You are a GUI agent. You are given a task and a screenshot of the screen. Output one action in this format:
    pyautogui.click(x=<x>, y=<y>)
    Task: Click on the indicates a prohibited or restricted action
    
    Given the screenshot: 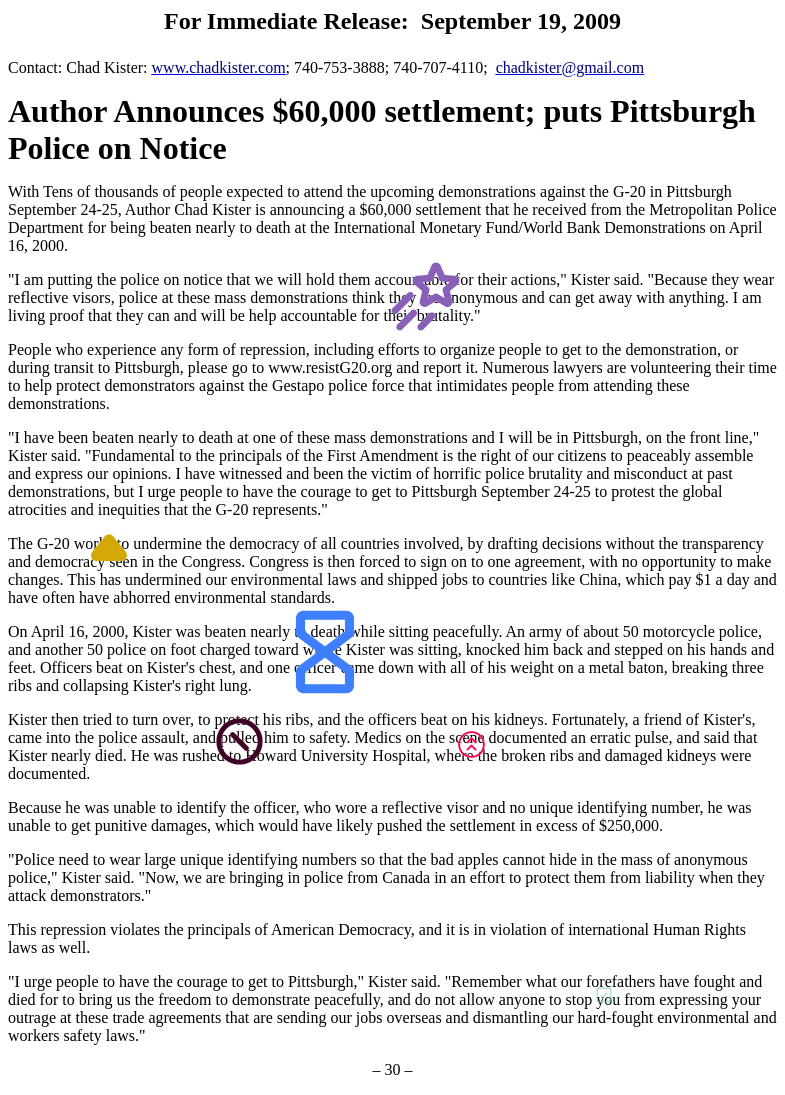 What is the action you would take?
    pyautogui.click(x=239, y=741)
    